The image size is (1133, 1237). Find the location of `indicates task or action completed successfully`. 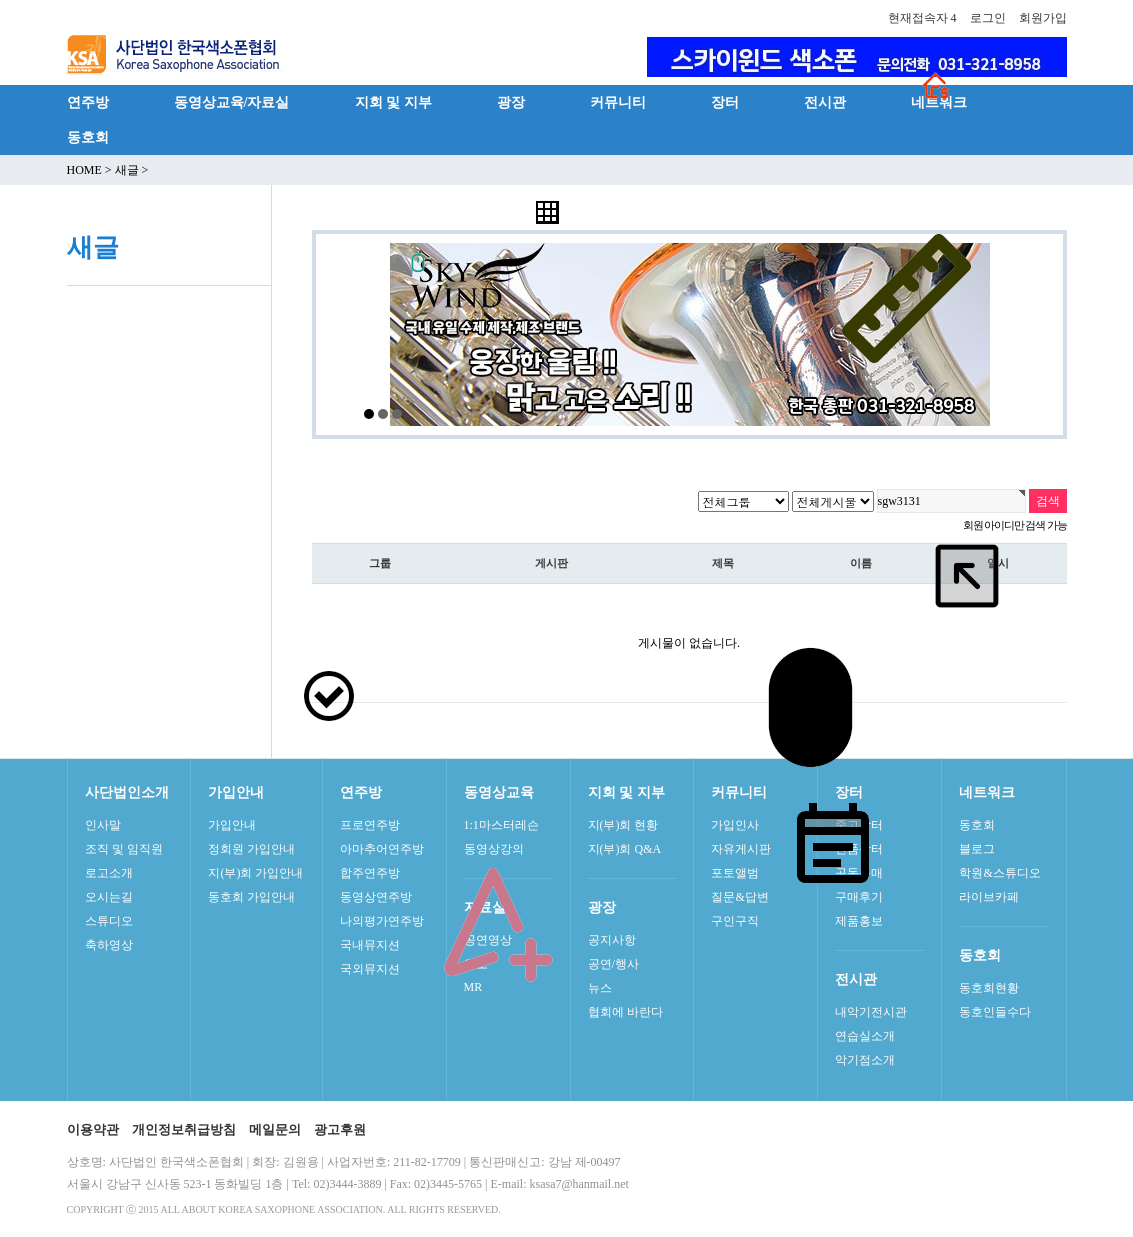

indicates task or action completed successfully is located at coordinates (329, 696).